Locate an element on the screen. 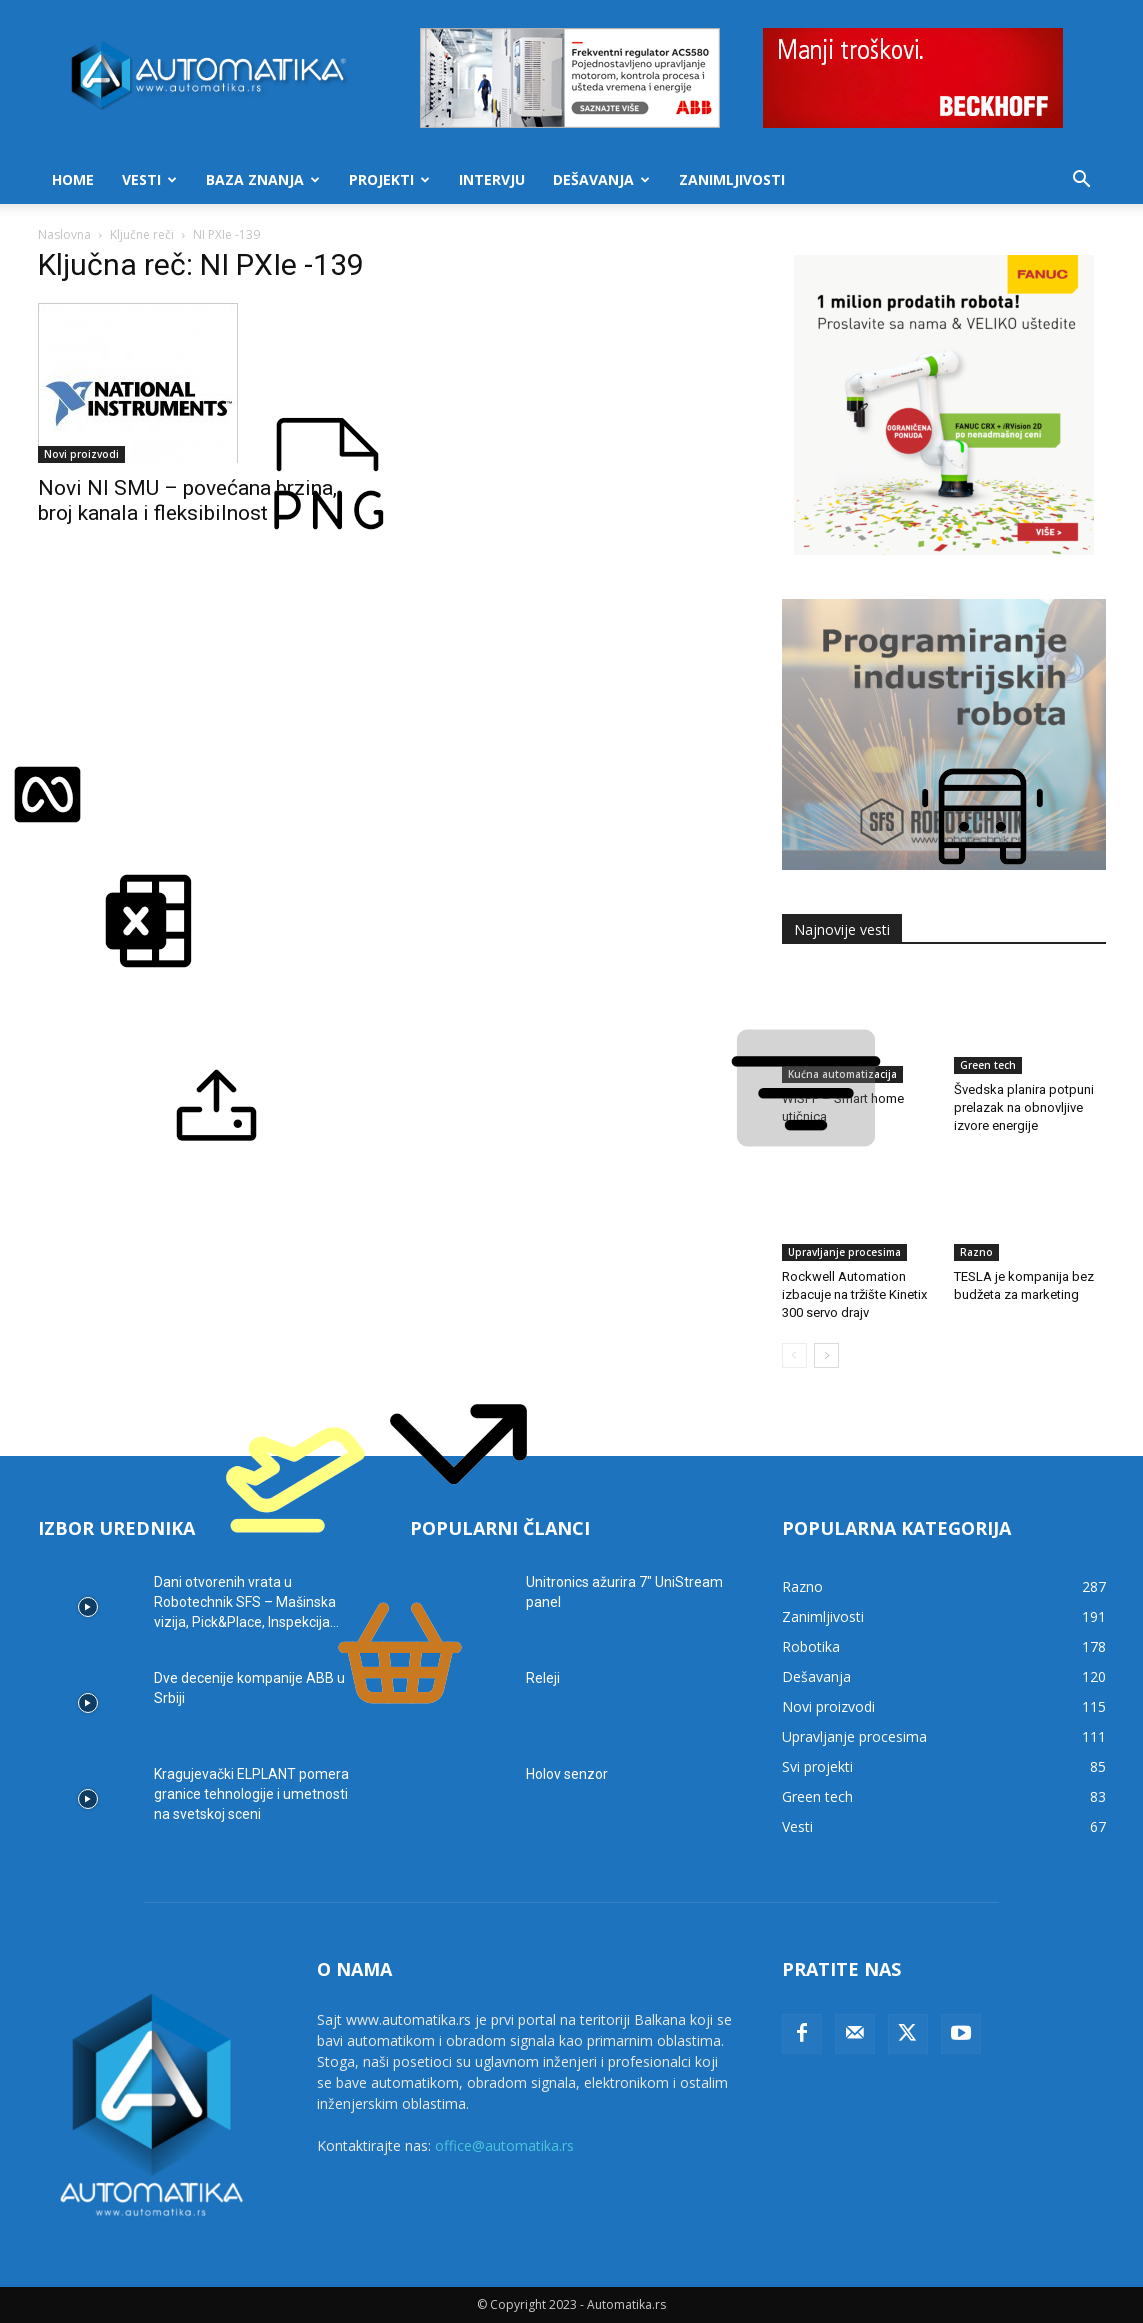 This screenshot has height=2323, width=1143. indicates a PNG image file is located at coordinates (327, 478).